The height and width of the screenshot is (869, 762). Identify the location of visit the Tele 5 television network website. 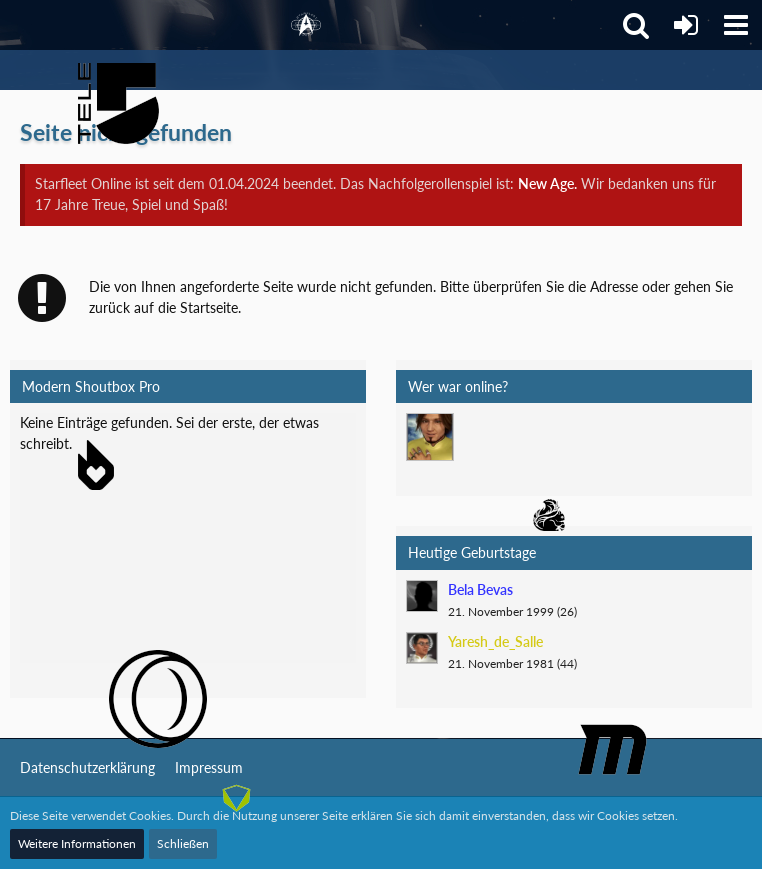
(118, 103).